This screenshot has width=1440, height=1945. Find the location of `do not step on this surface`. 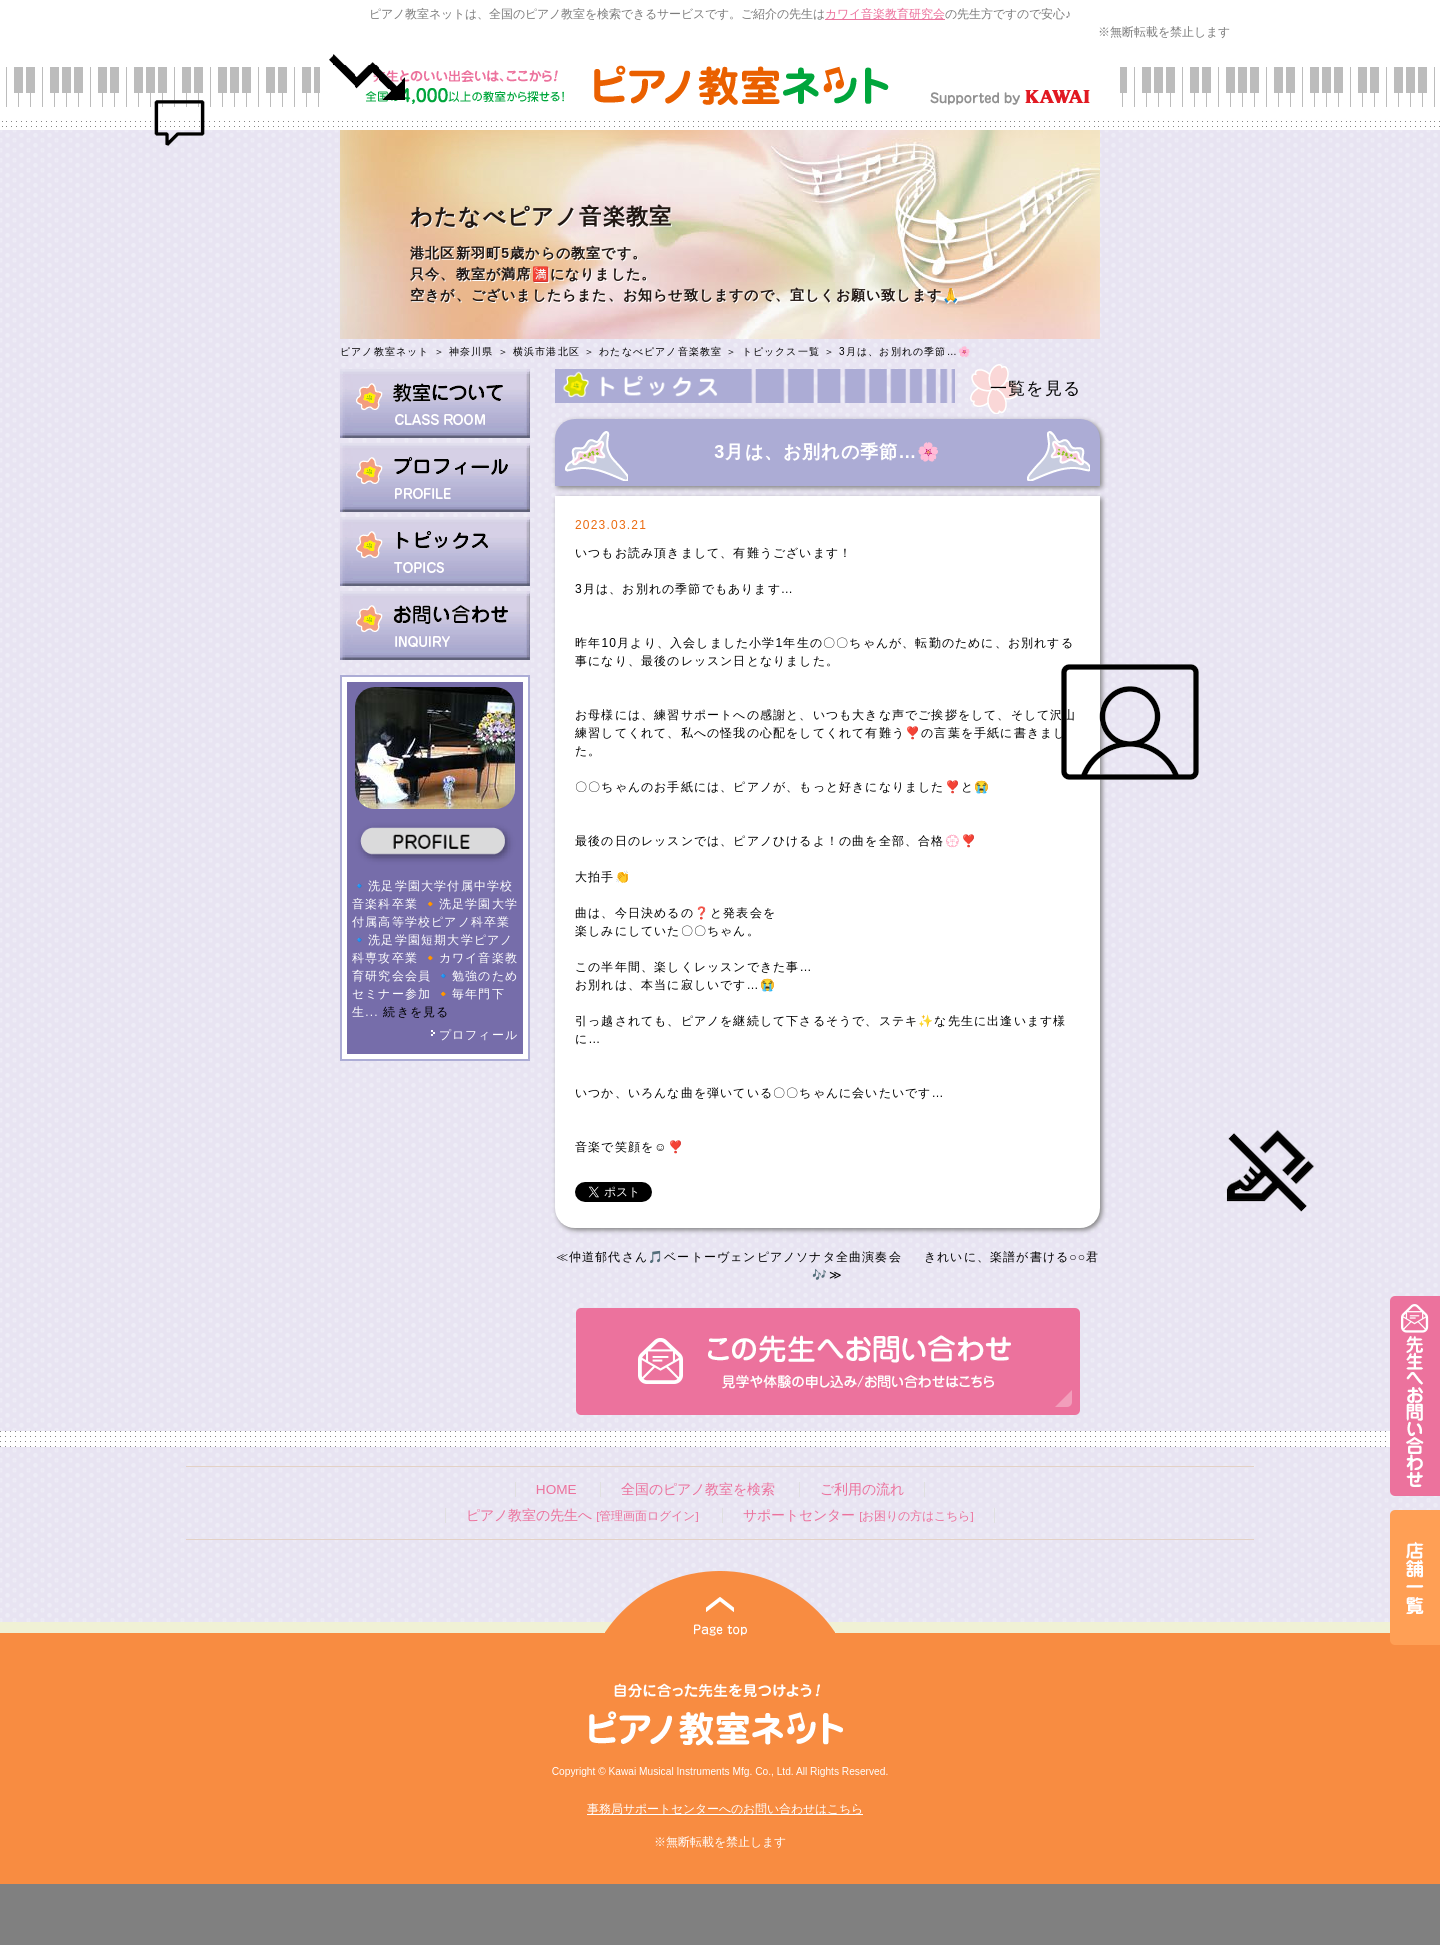

do not step on this surface is located at coordinates (1270, 1169).